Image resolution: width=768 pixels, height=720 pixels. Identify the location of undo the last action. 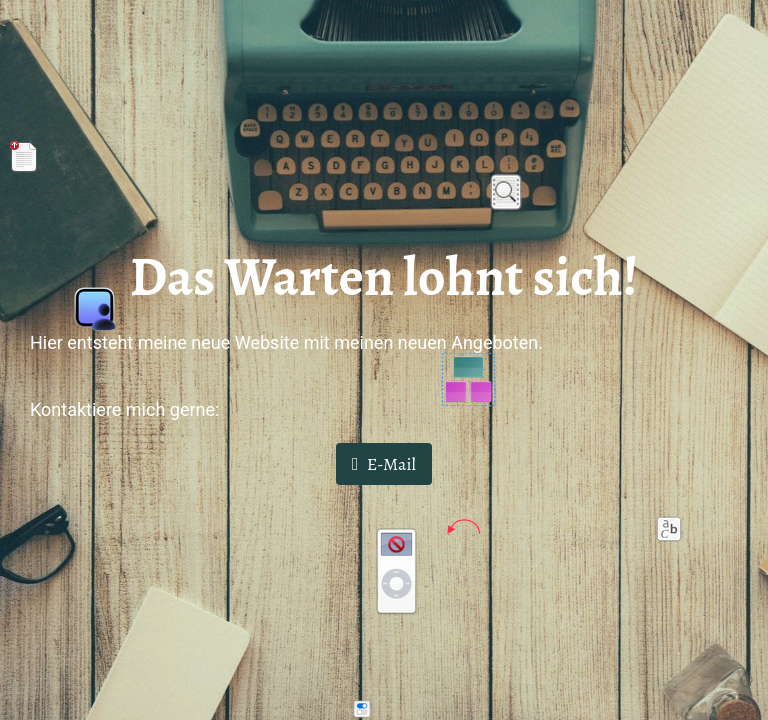
(463, 526).